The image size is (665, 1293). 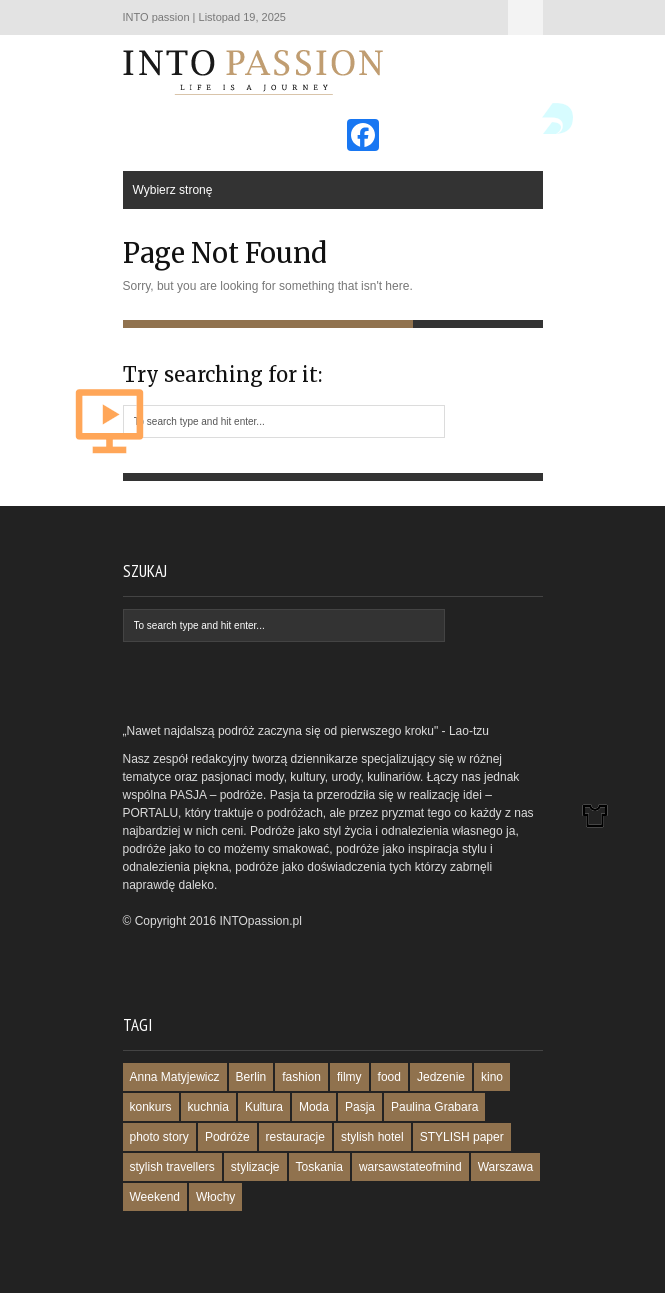 What do you see at coordinates (595, 816) in the screenshot?
I see `browse clothing or apparel items` at bounding box center [595, 816].